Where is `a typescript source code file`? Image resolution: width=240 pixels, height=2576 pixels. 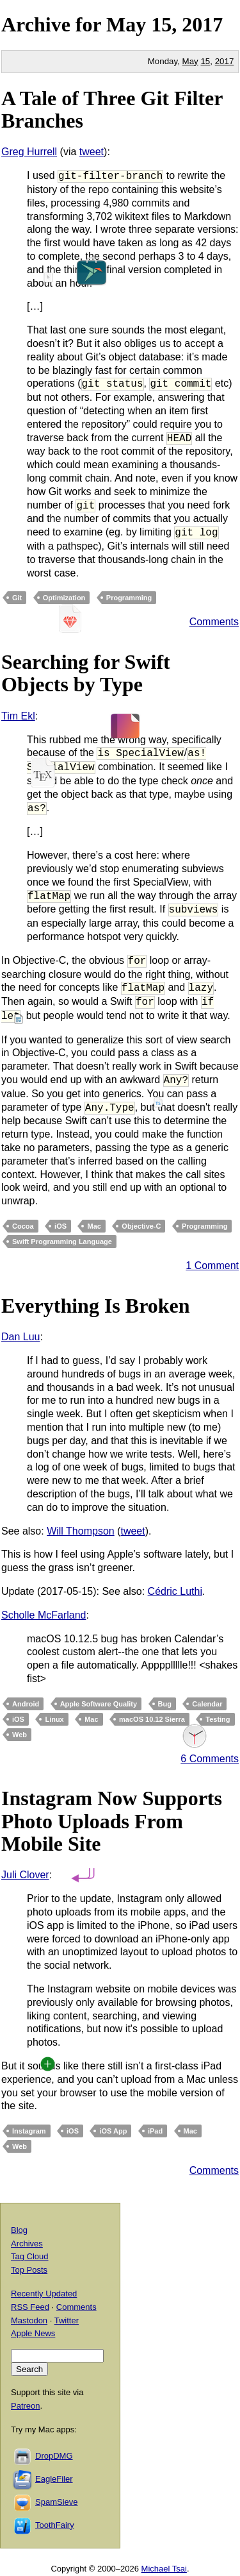
a typescript source code file is located at coordinates (158, 1102).